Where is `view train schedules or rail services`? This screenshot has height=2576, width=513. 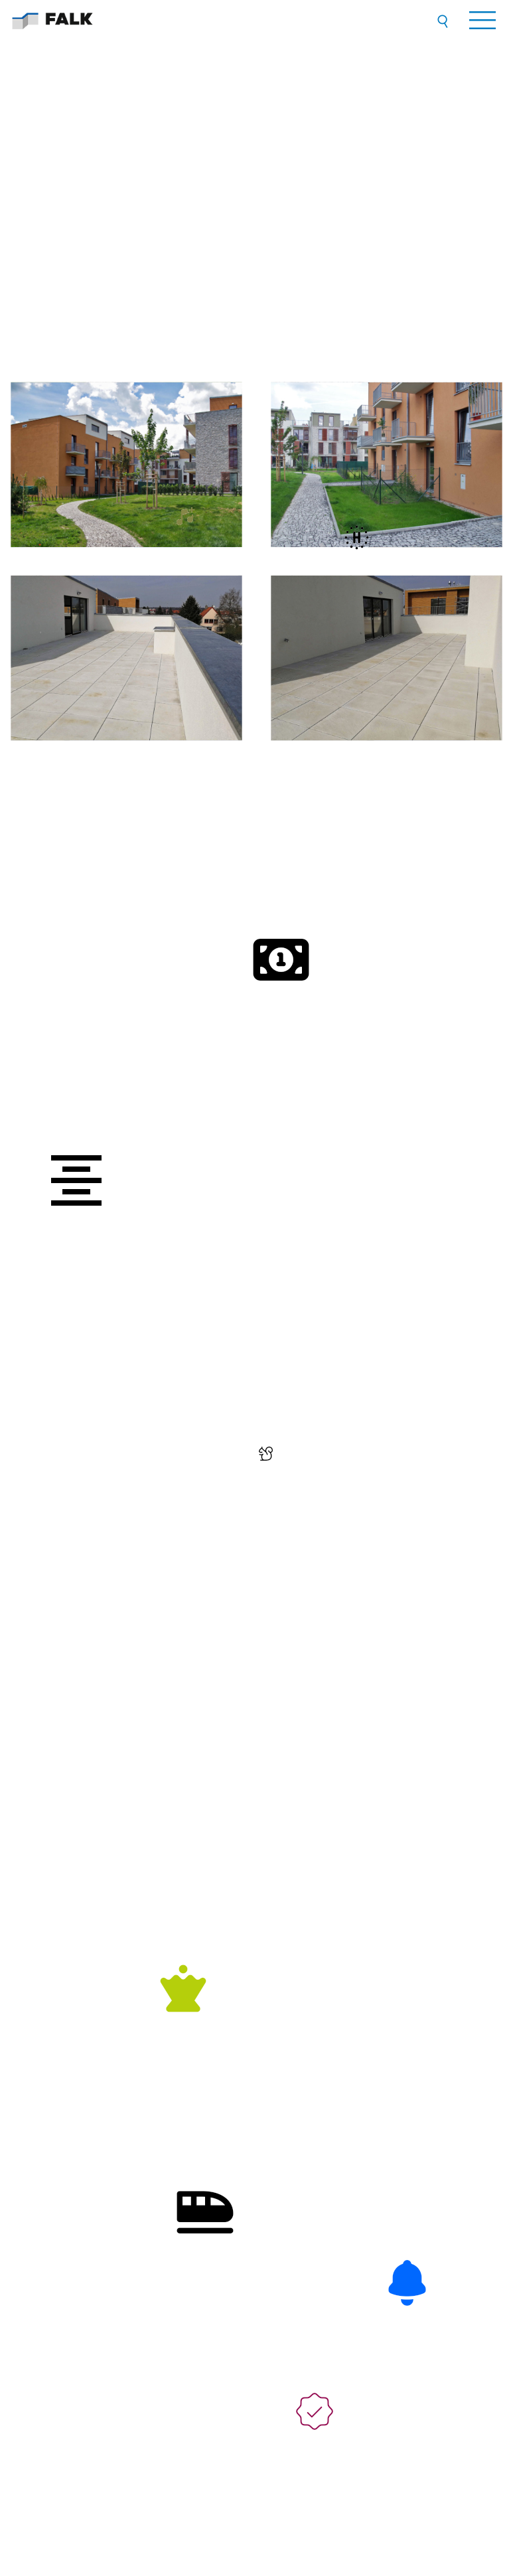 view train schedules or rail services is located at coordinates (205, 2211).